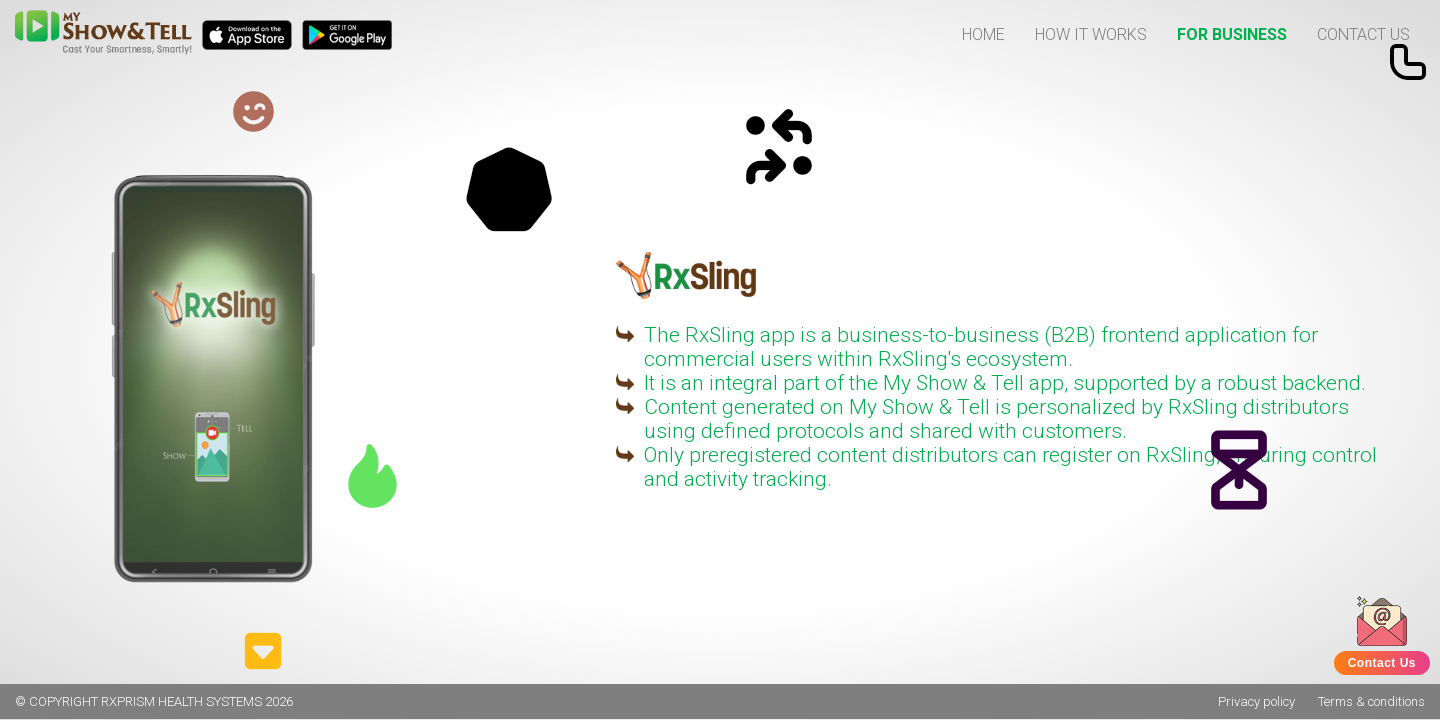 Image resolution: width=1440 pixels, height=720 pixels. Describe the element at coordinates (509, 192) in the screenshot. I see `a heptagon shape indicator` at that location.